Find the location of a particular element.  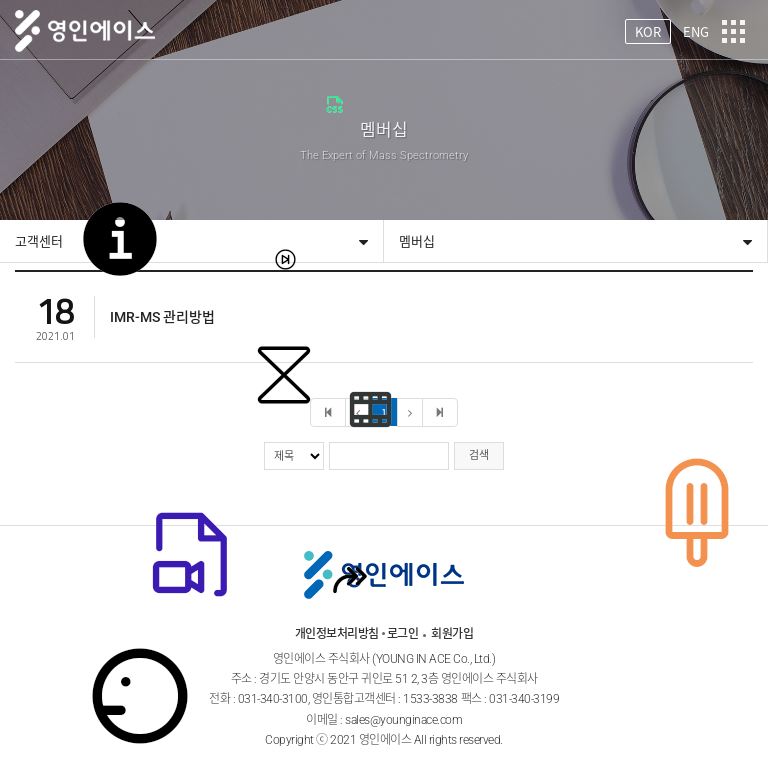

forward message or content to multiple recipients is located at coordinates (350, 580).